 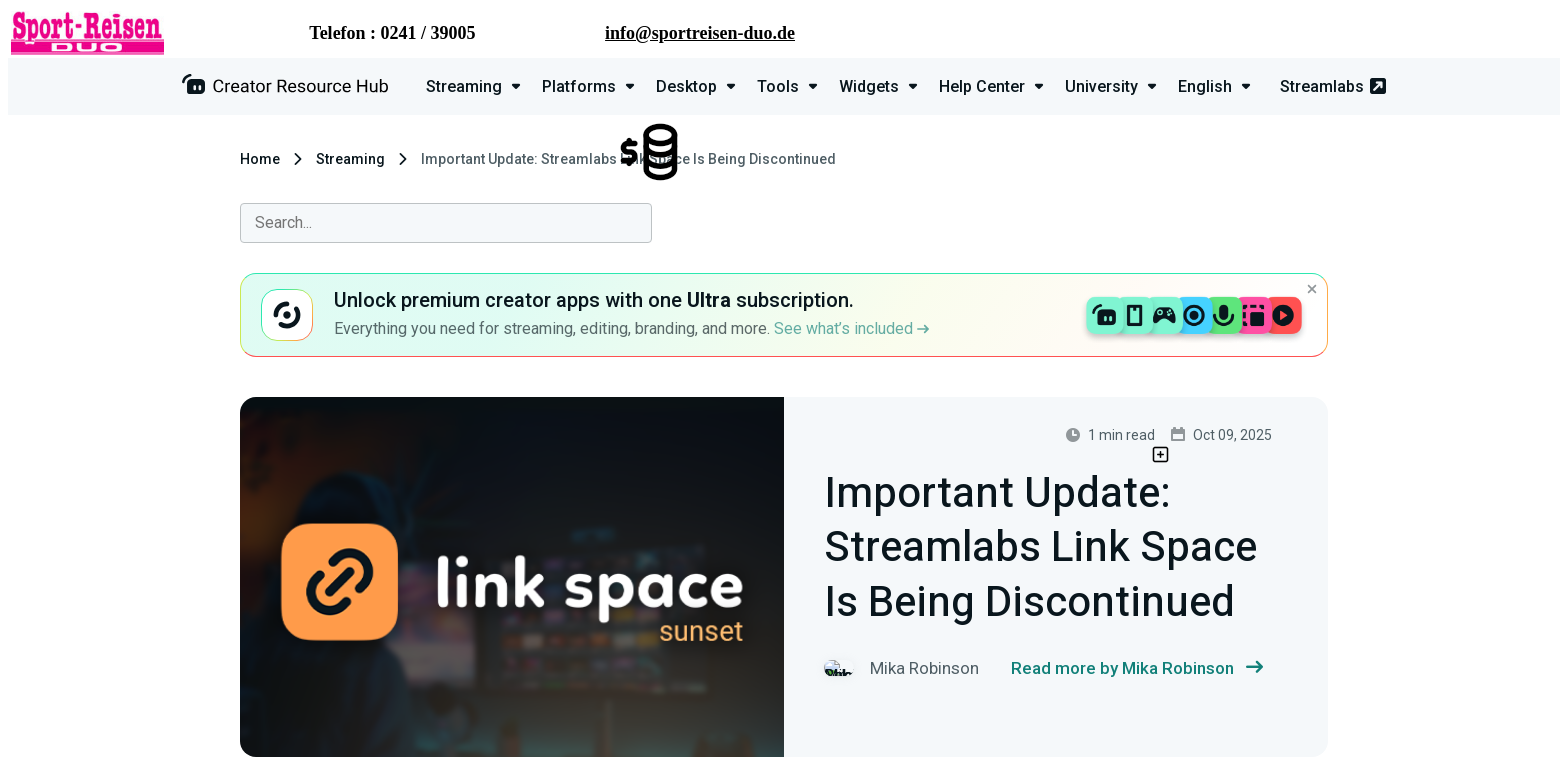 I want to click on add a new item or entry, so click(x=1160, y=454).